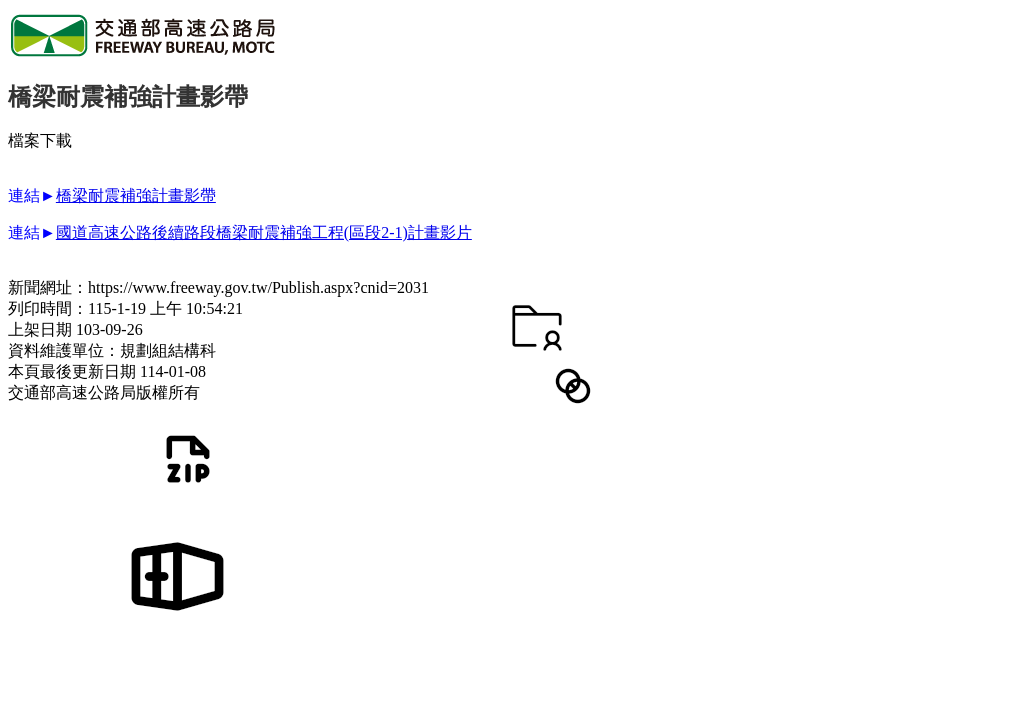 The image size is (1024, 720). What do you see at coordinates (188, 461) in the screenshot?
I see `compress files into a zip archive` at bounding box center [188, 461].